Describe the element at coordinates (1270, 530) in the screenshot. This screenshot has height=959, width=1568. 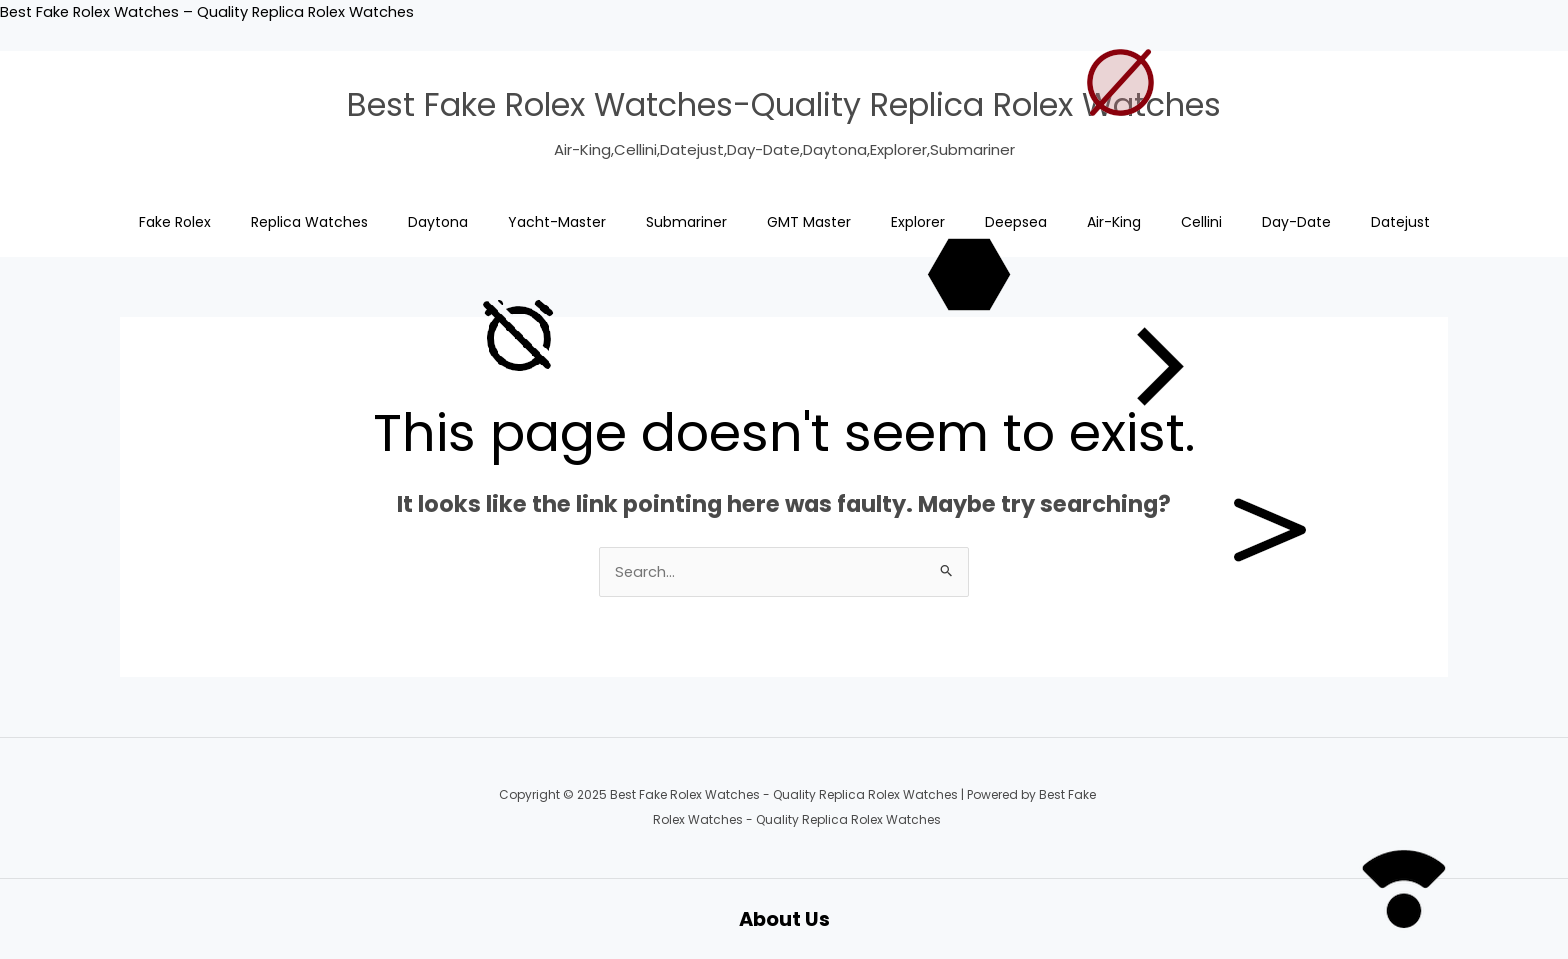
I see `navigate to the next item or page` at that location.